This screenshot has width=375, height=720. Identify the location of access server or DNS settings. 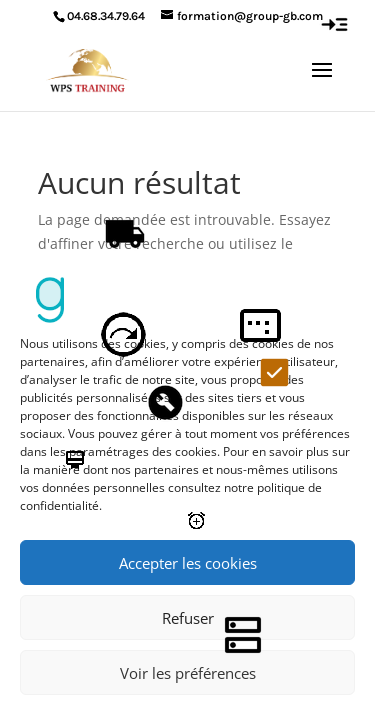
(243, 635).